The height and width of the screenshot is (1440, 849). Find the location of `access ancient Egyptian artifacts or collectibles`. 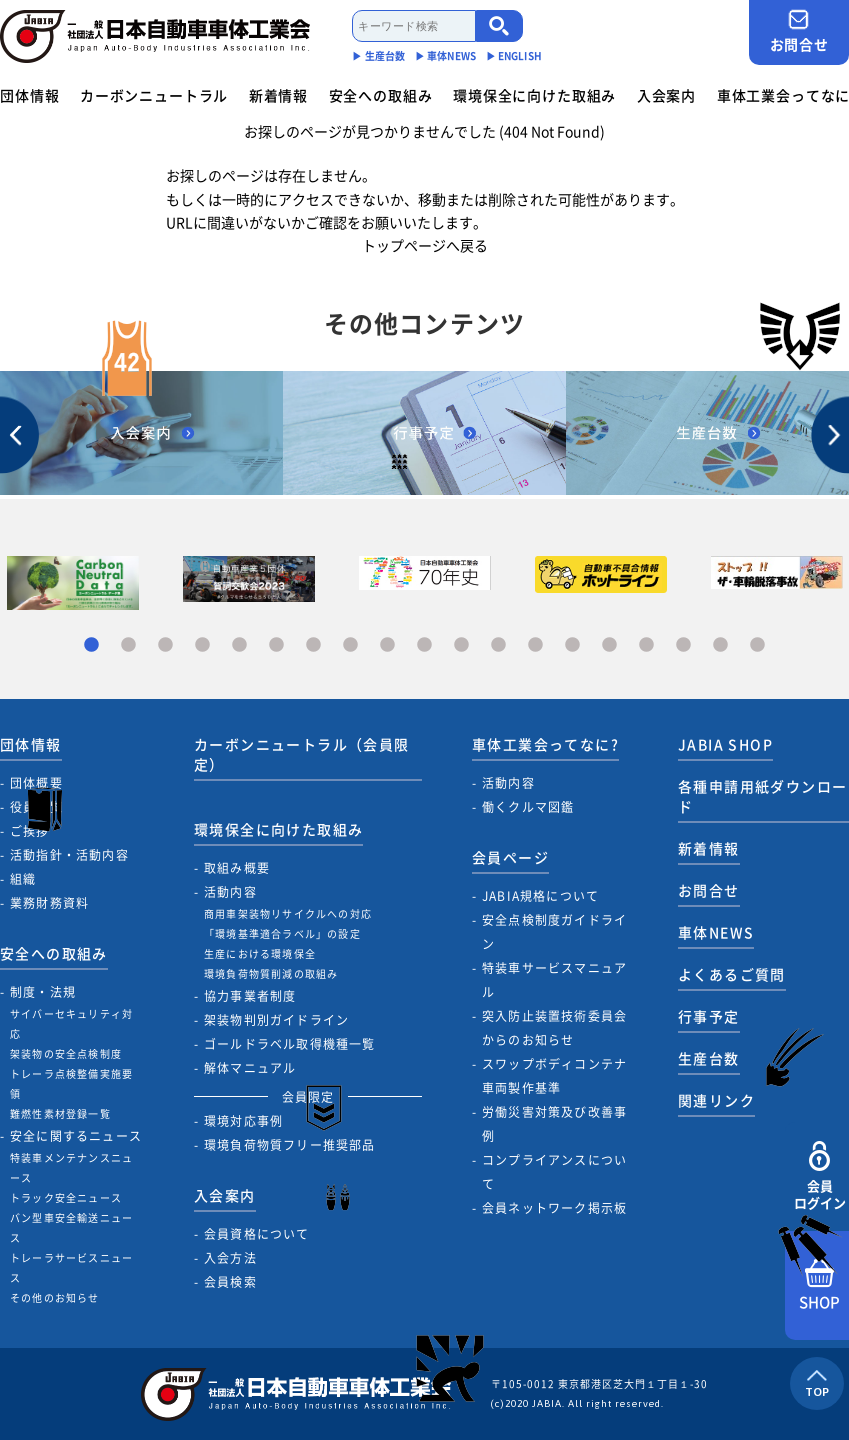

access ancient Egyptian artifacts or collectibles is located at coordinates (338, 1197).